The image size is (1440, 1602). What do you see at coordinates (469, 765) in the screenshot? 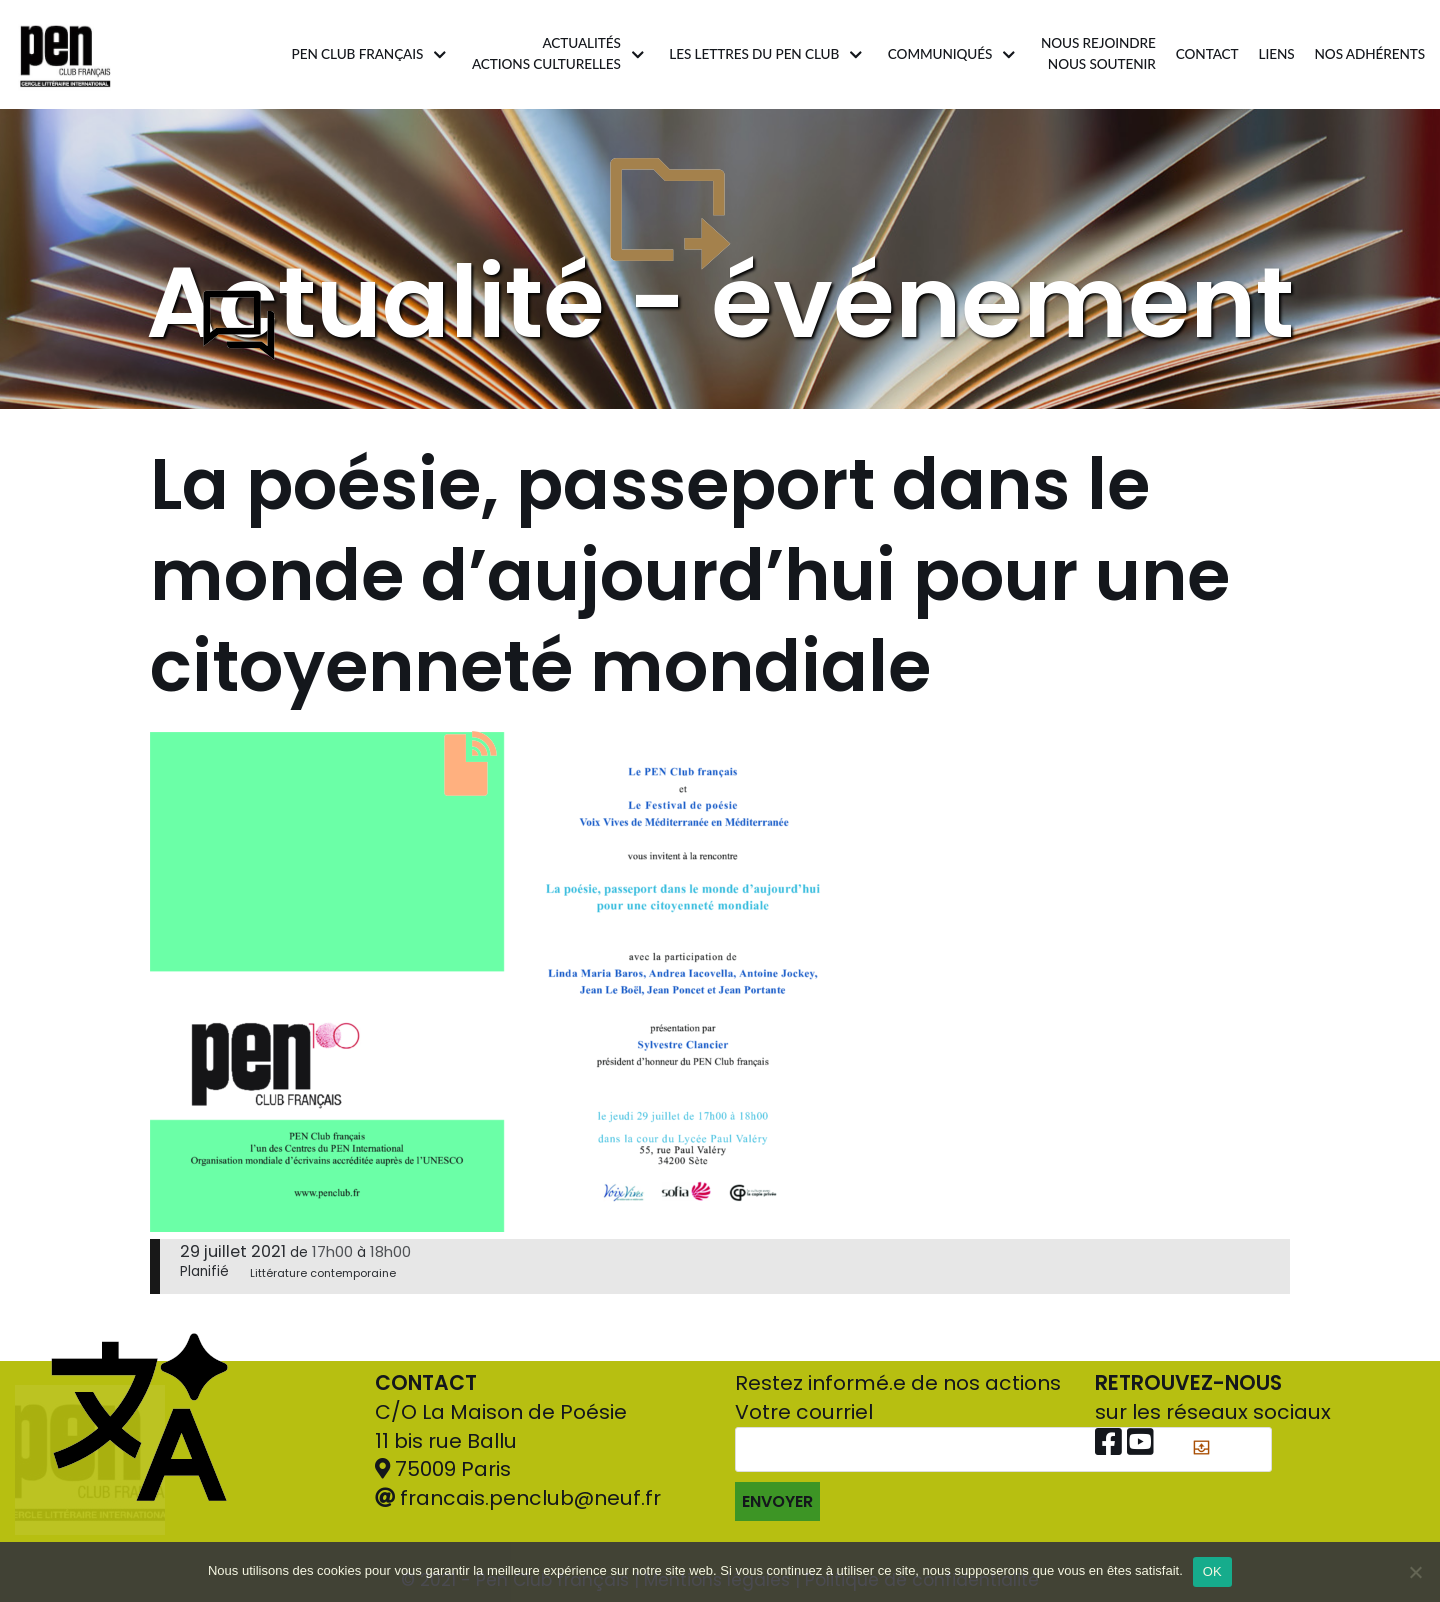
I see `enable mobile hotspot` at bounding box center [469, 765].